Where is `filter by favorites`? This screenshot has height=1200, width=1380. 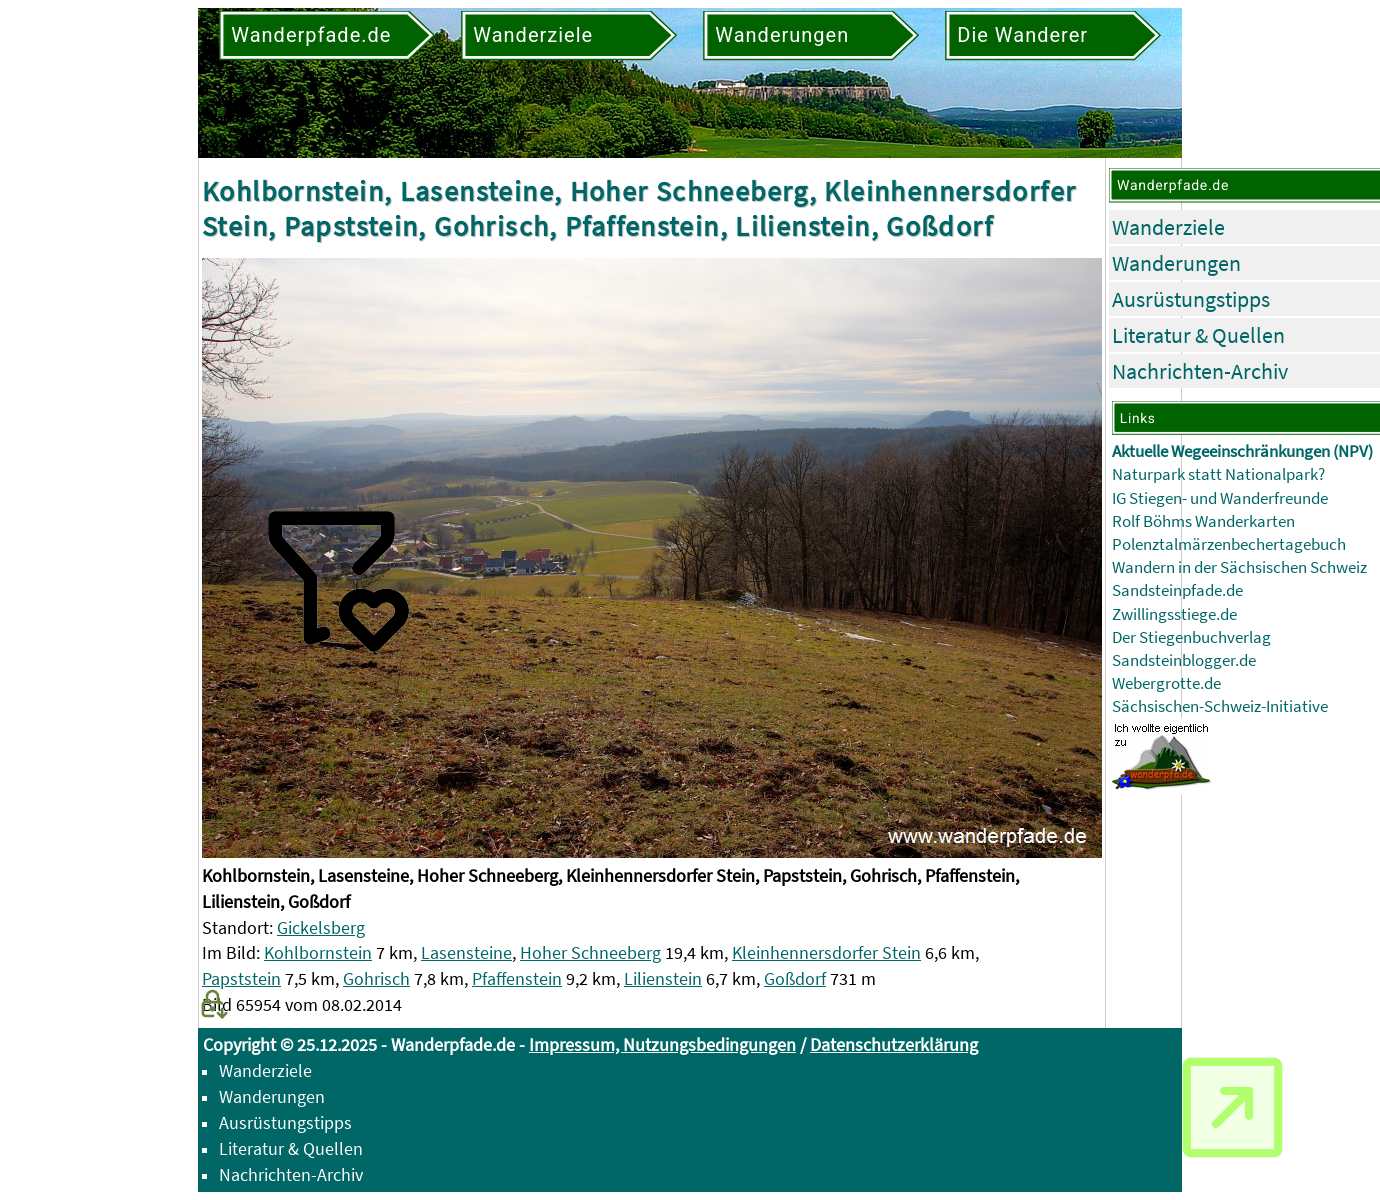 filter by favorites is located at coordinates (331, 574).